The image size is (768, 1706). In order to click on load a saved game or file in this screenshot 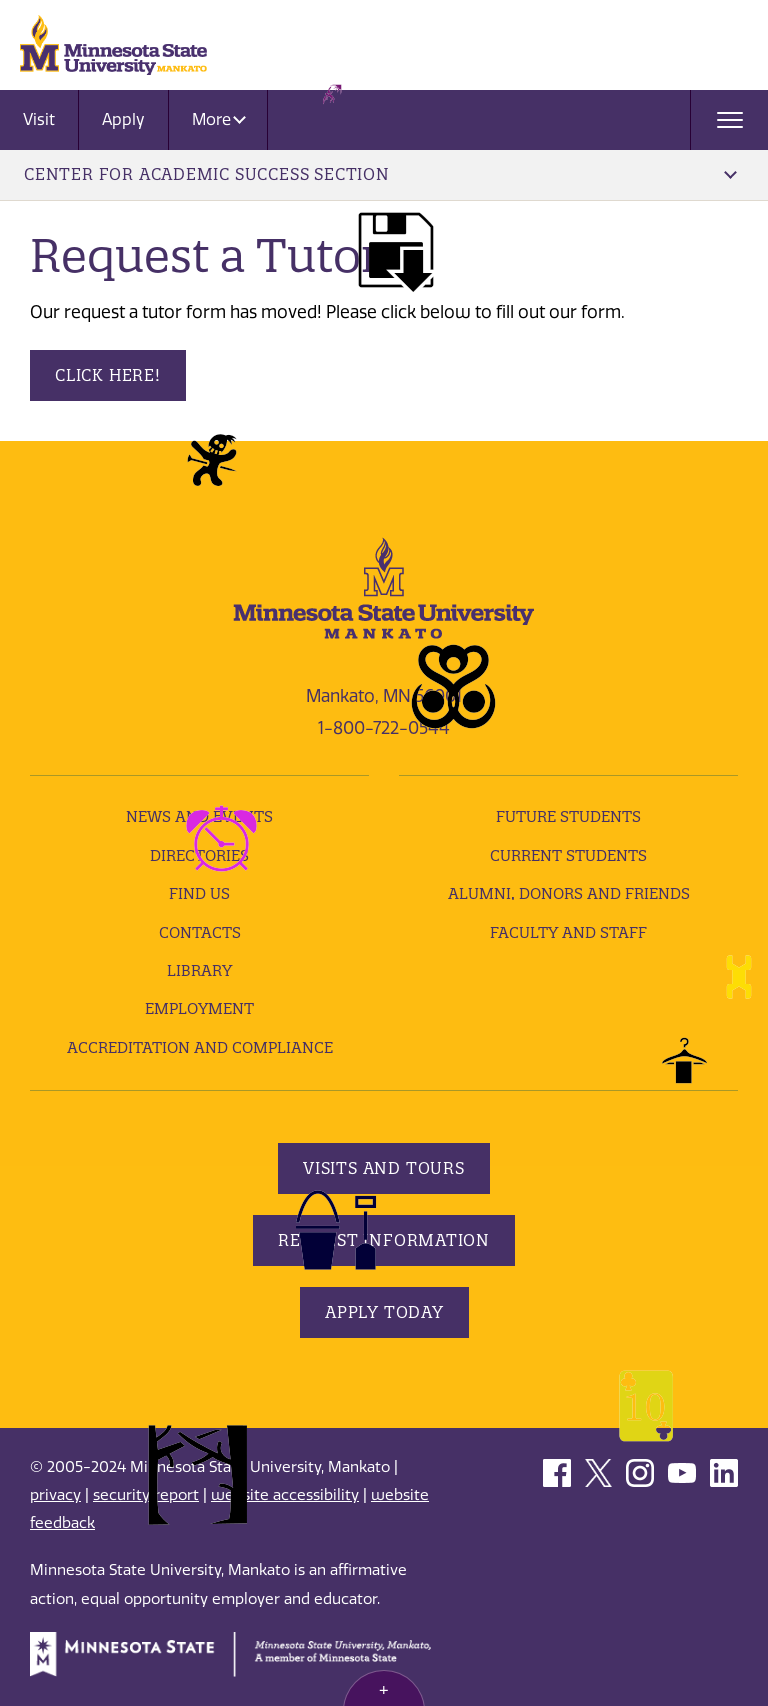, I will do `click(396, 250)`.